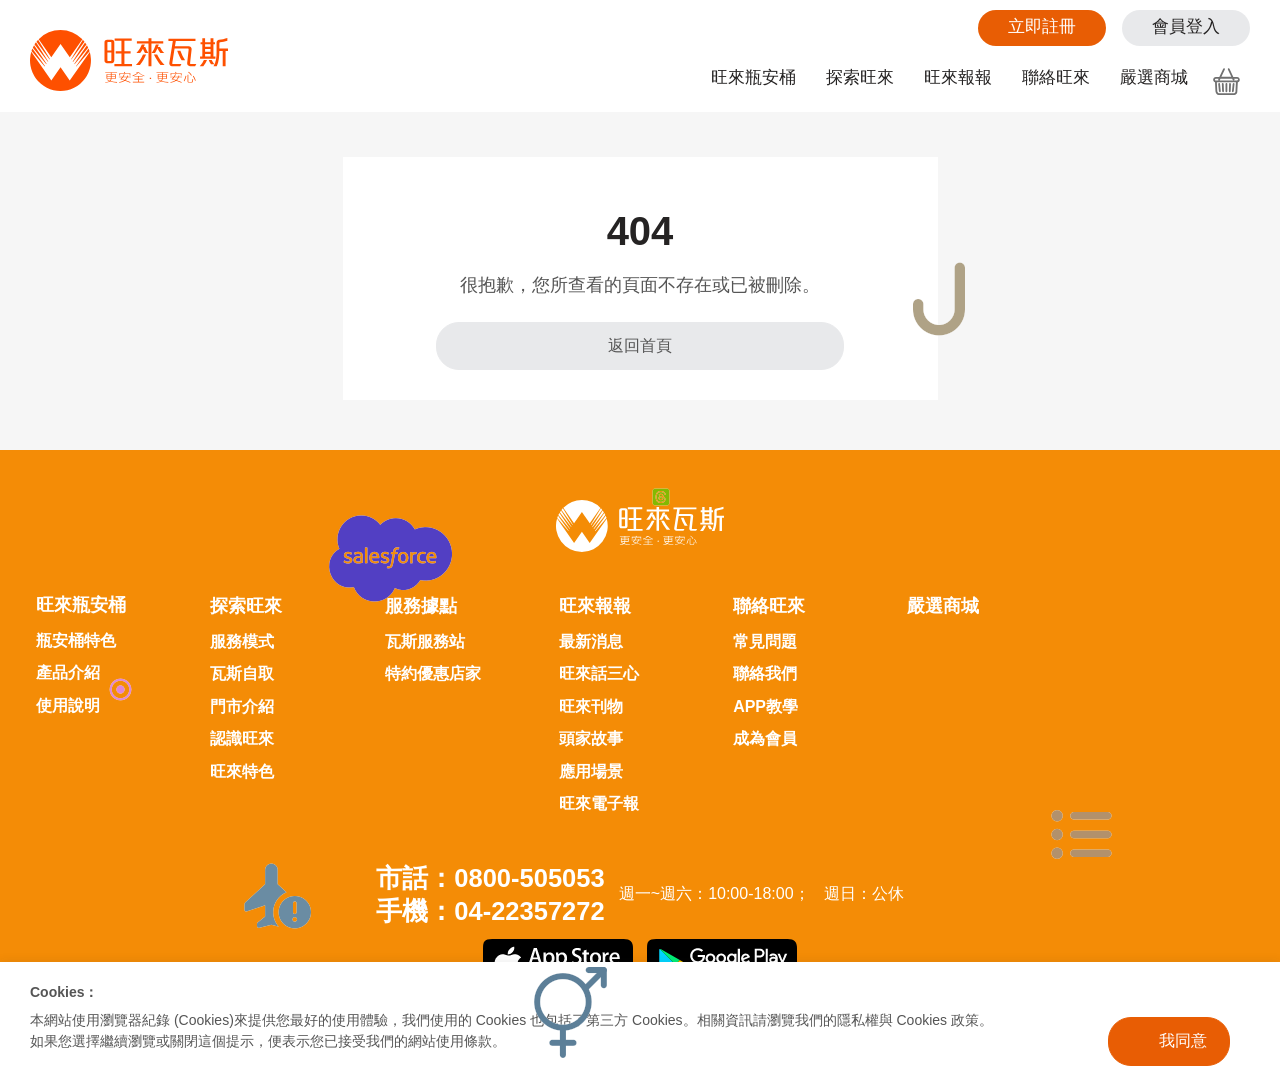 The height and width of the screenshot is (1086, 1280). Describe the element at coordinates (1081, 834) in the screenshot. I see `view items in a bulleted list format` at that location.